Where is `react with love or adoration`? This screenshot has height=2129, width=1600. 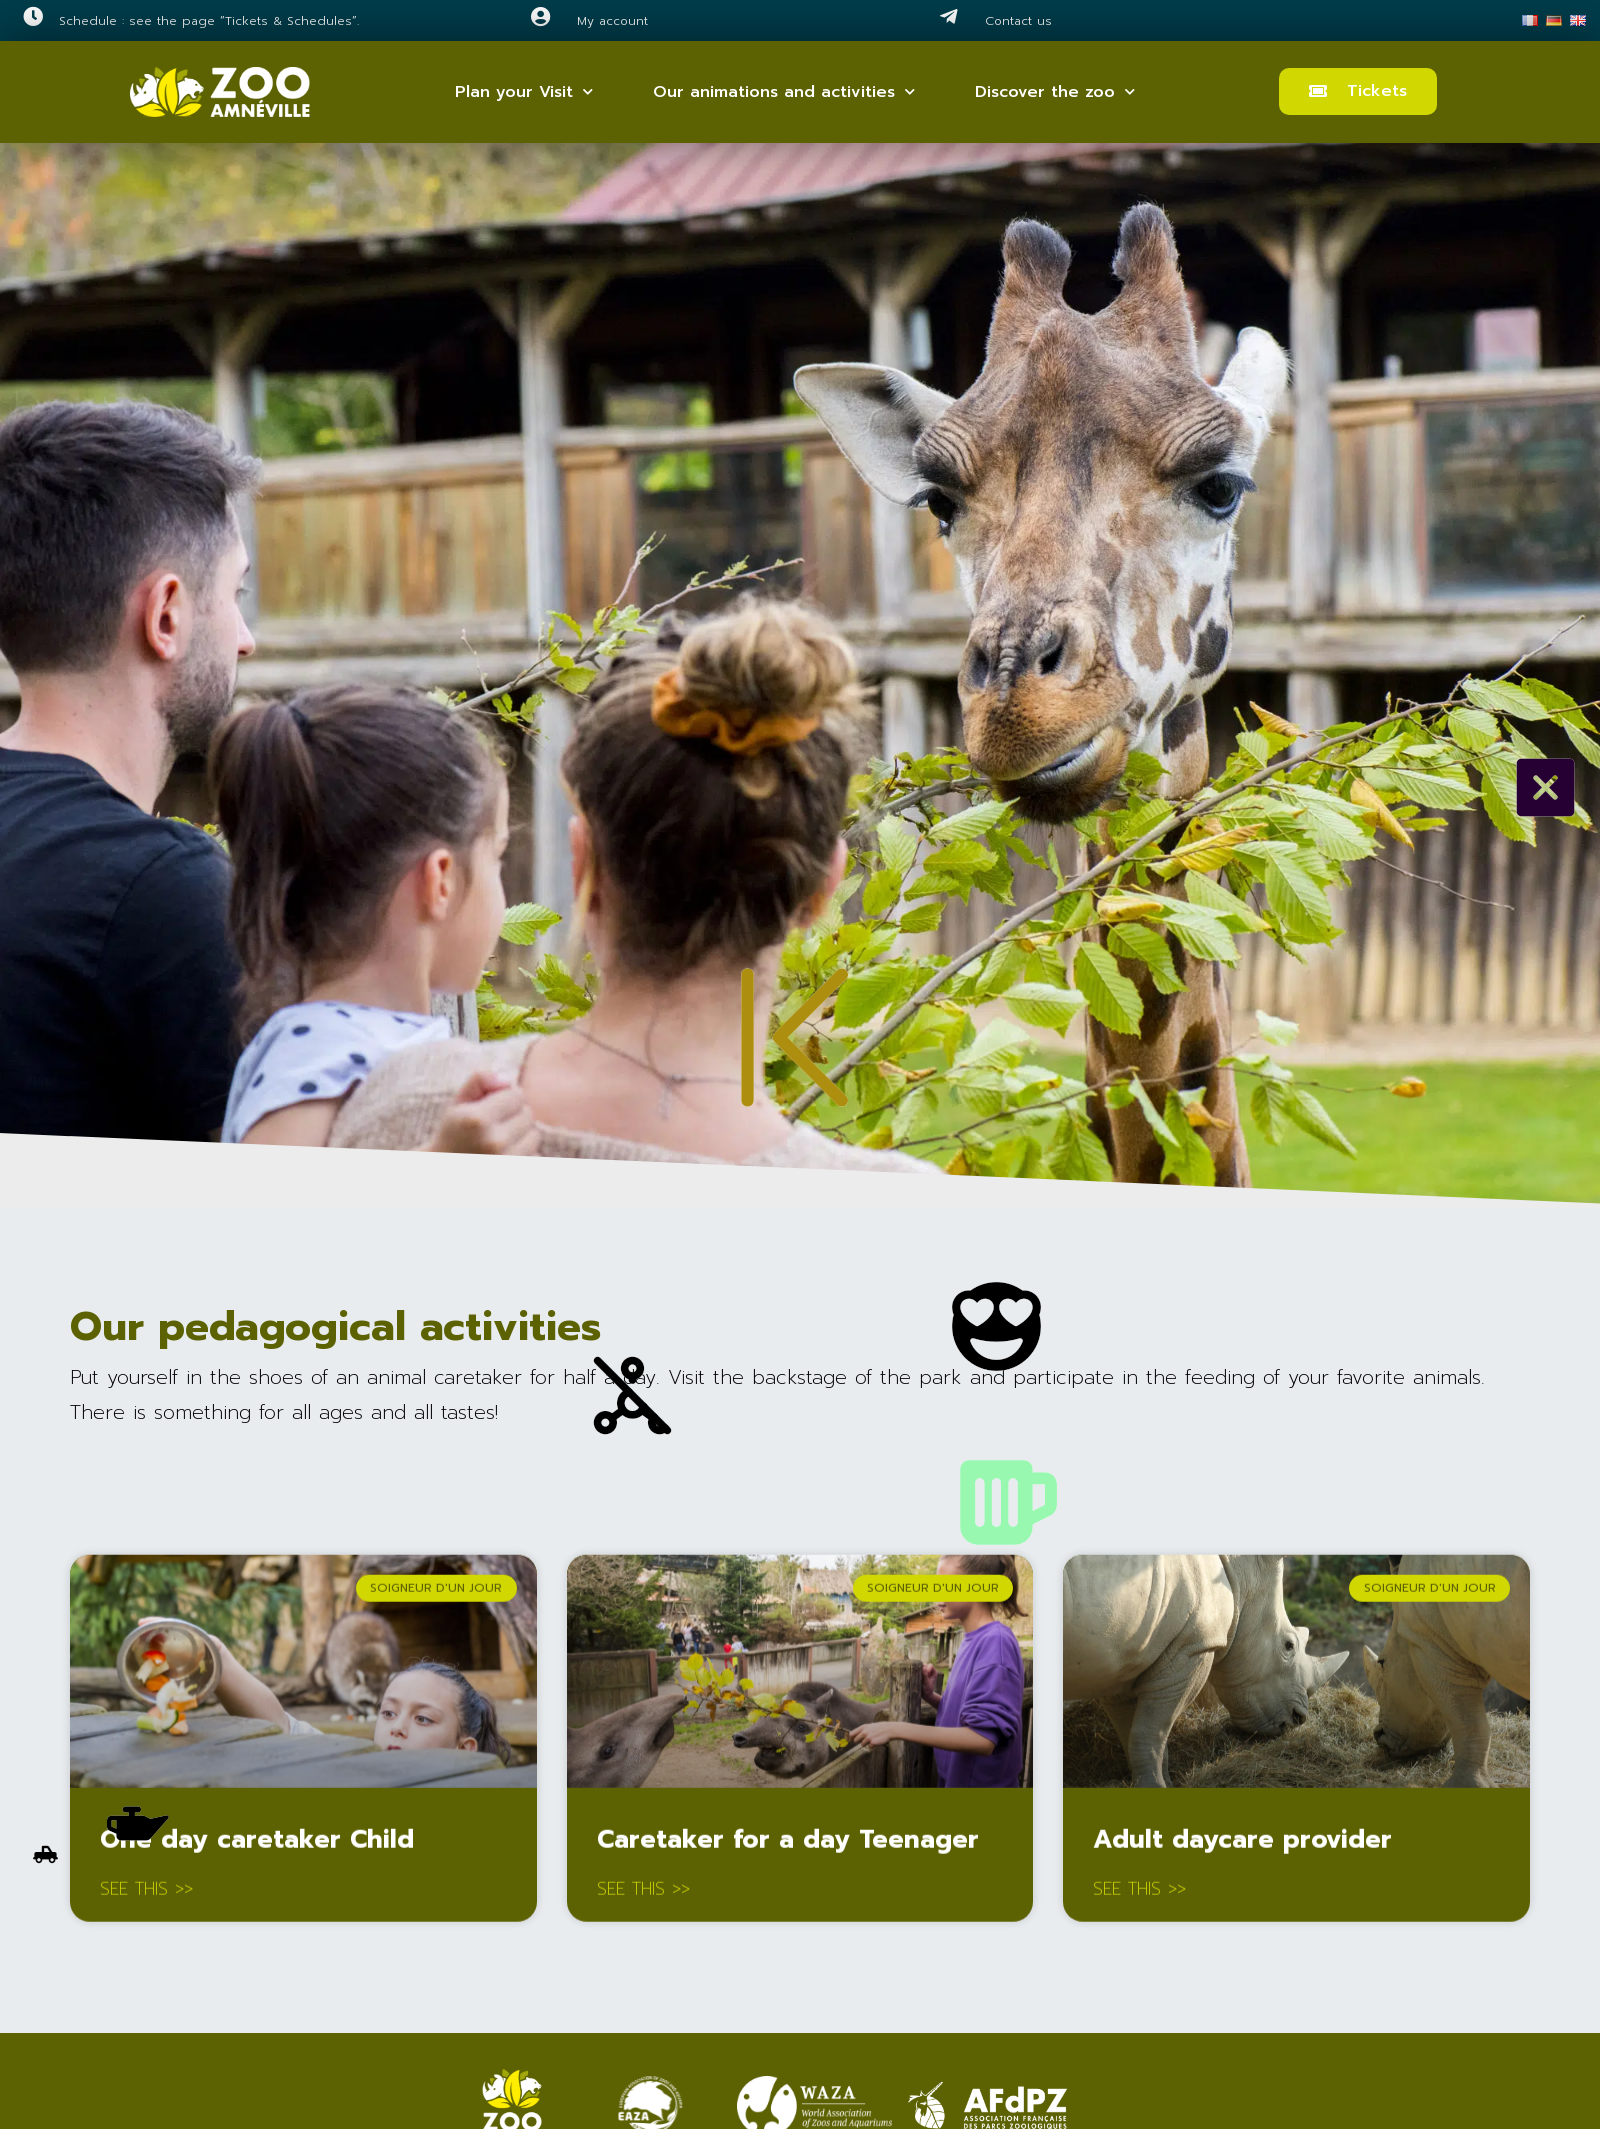 react with love or adoration is located at coordinates (996, 1326).